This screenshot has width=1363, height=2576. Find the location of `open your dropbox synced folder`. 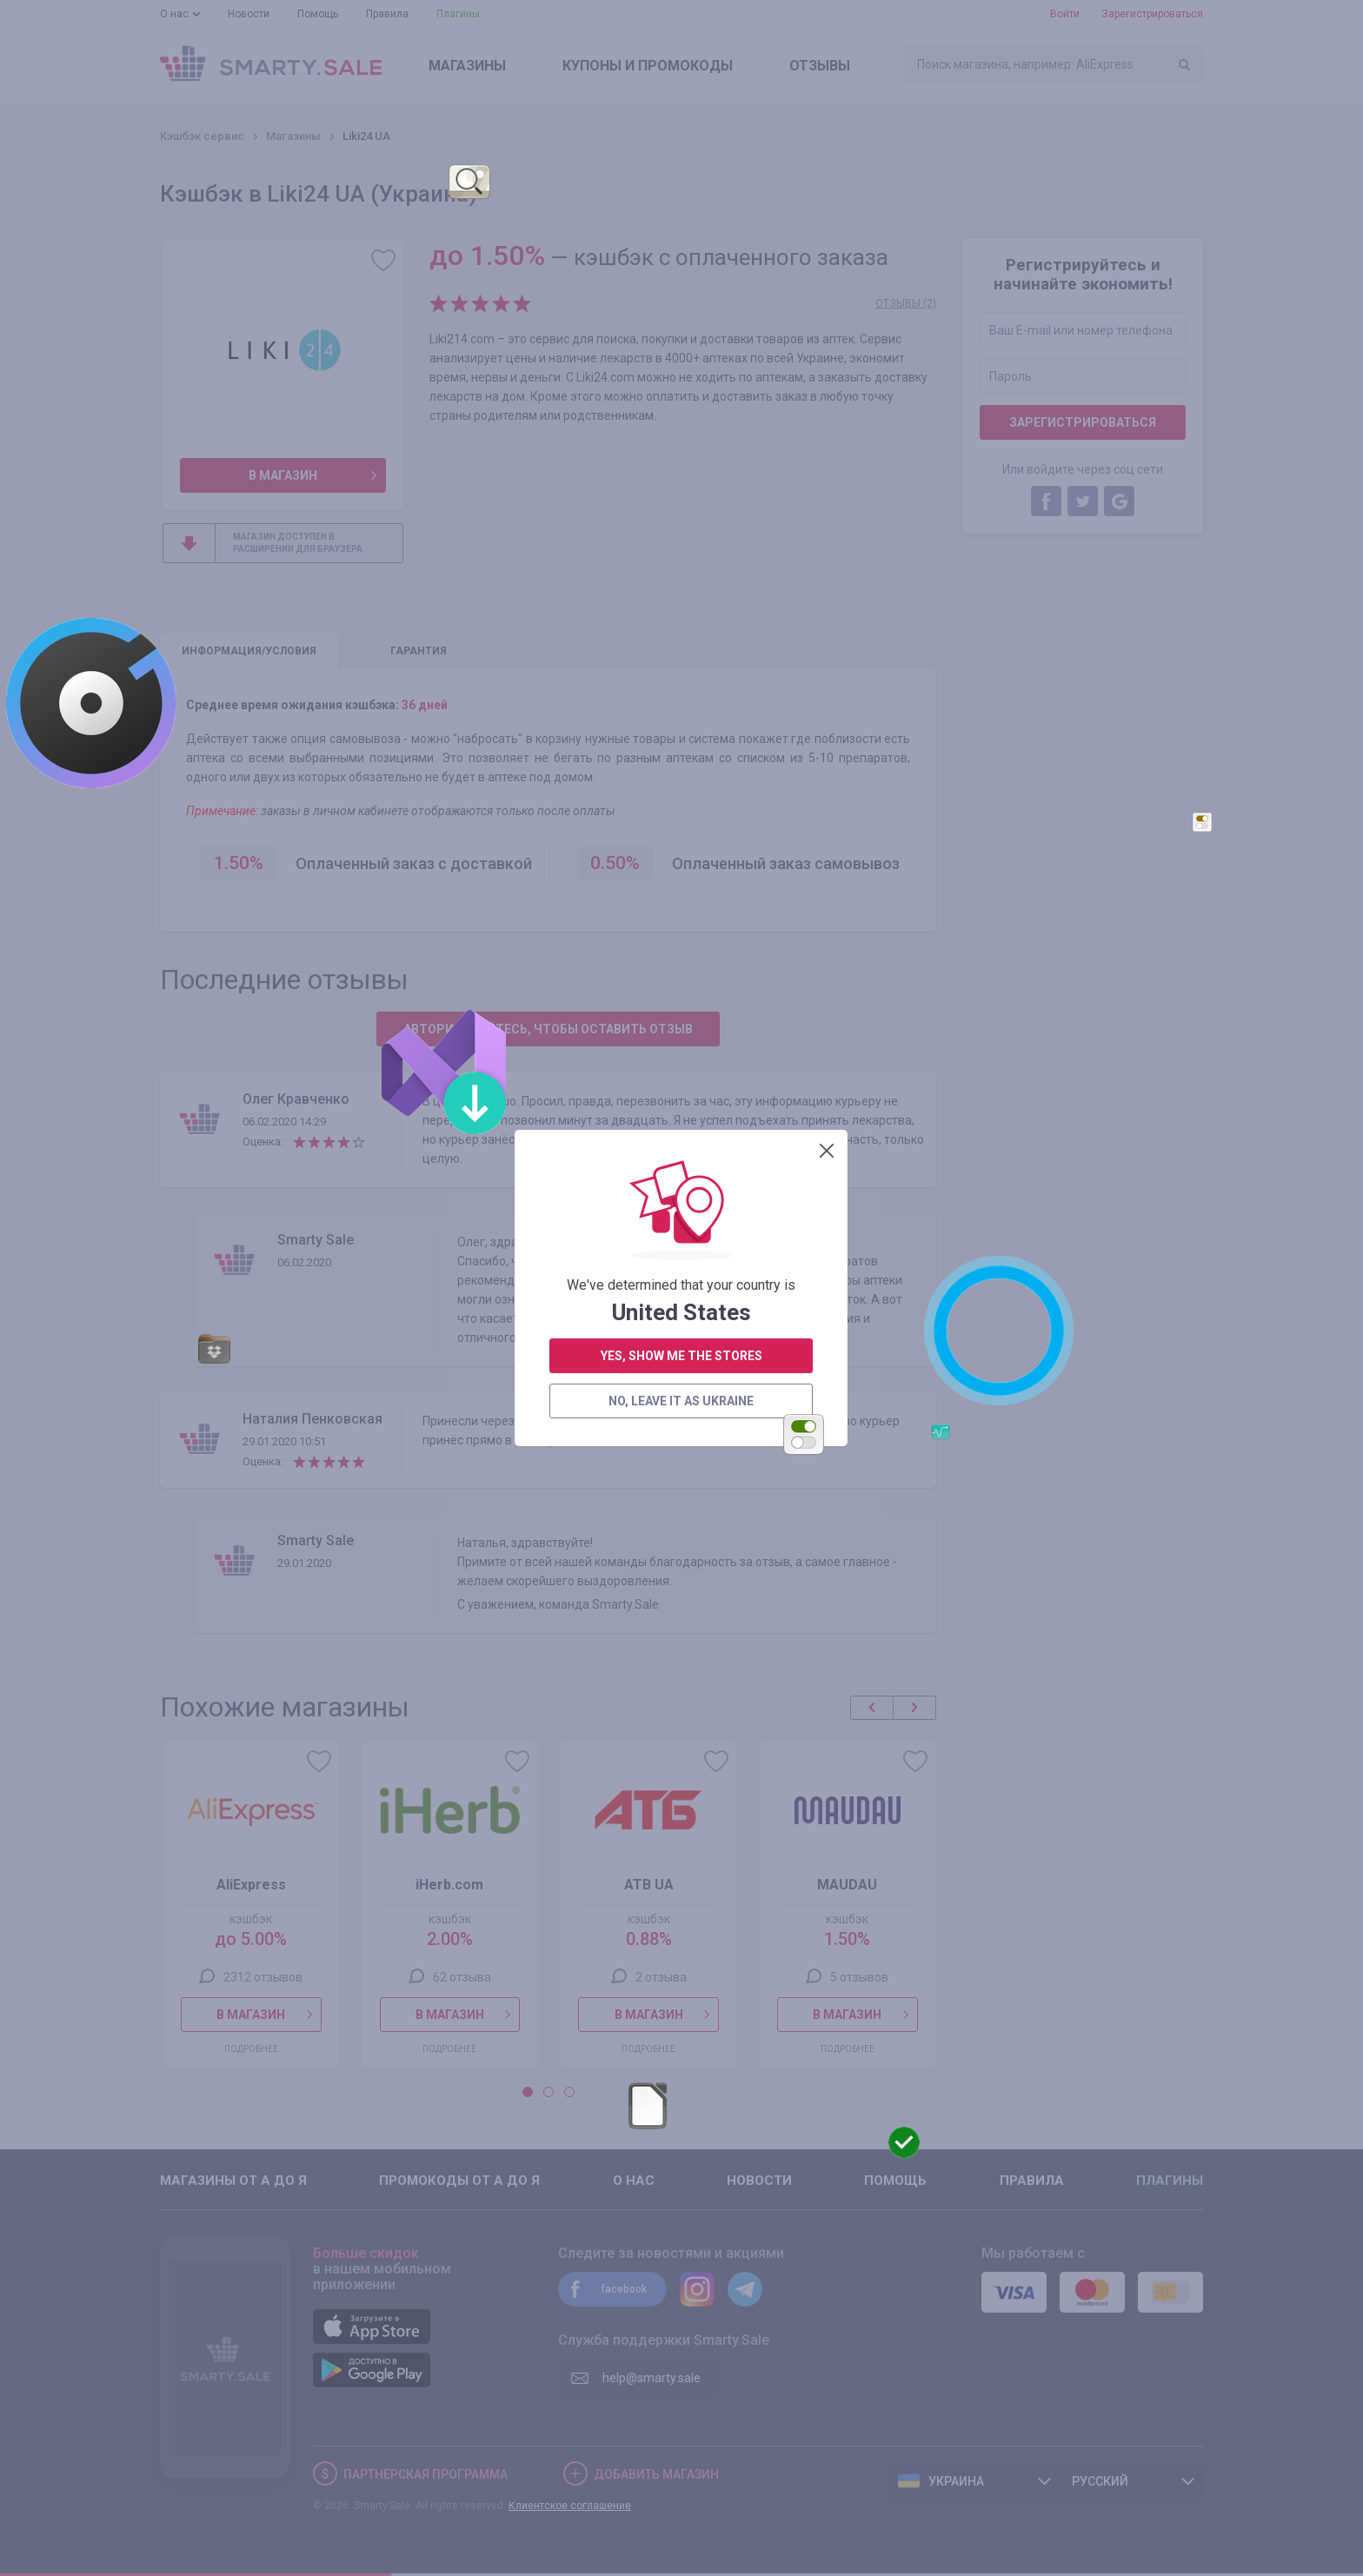

open your dropbox synced folder is located at coordinates (214, 1348).